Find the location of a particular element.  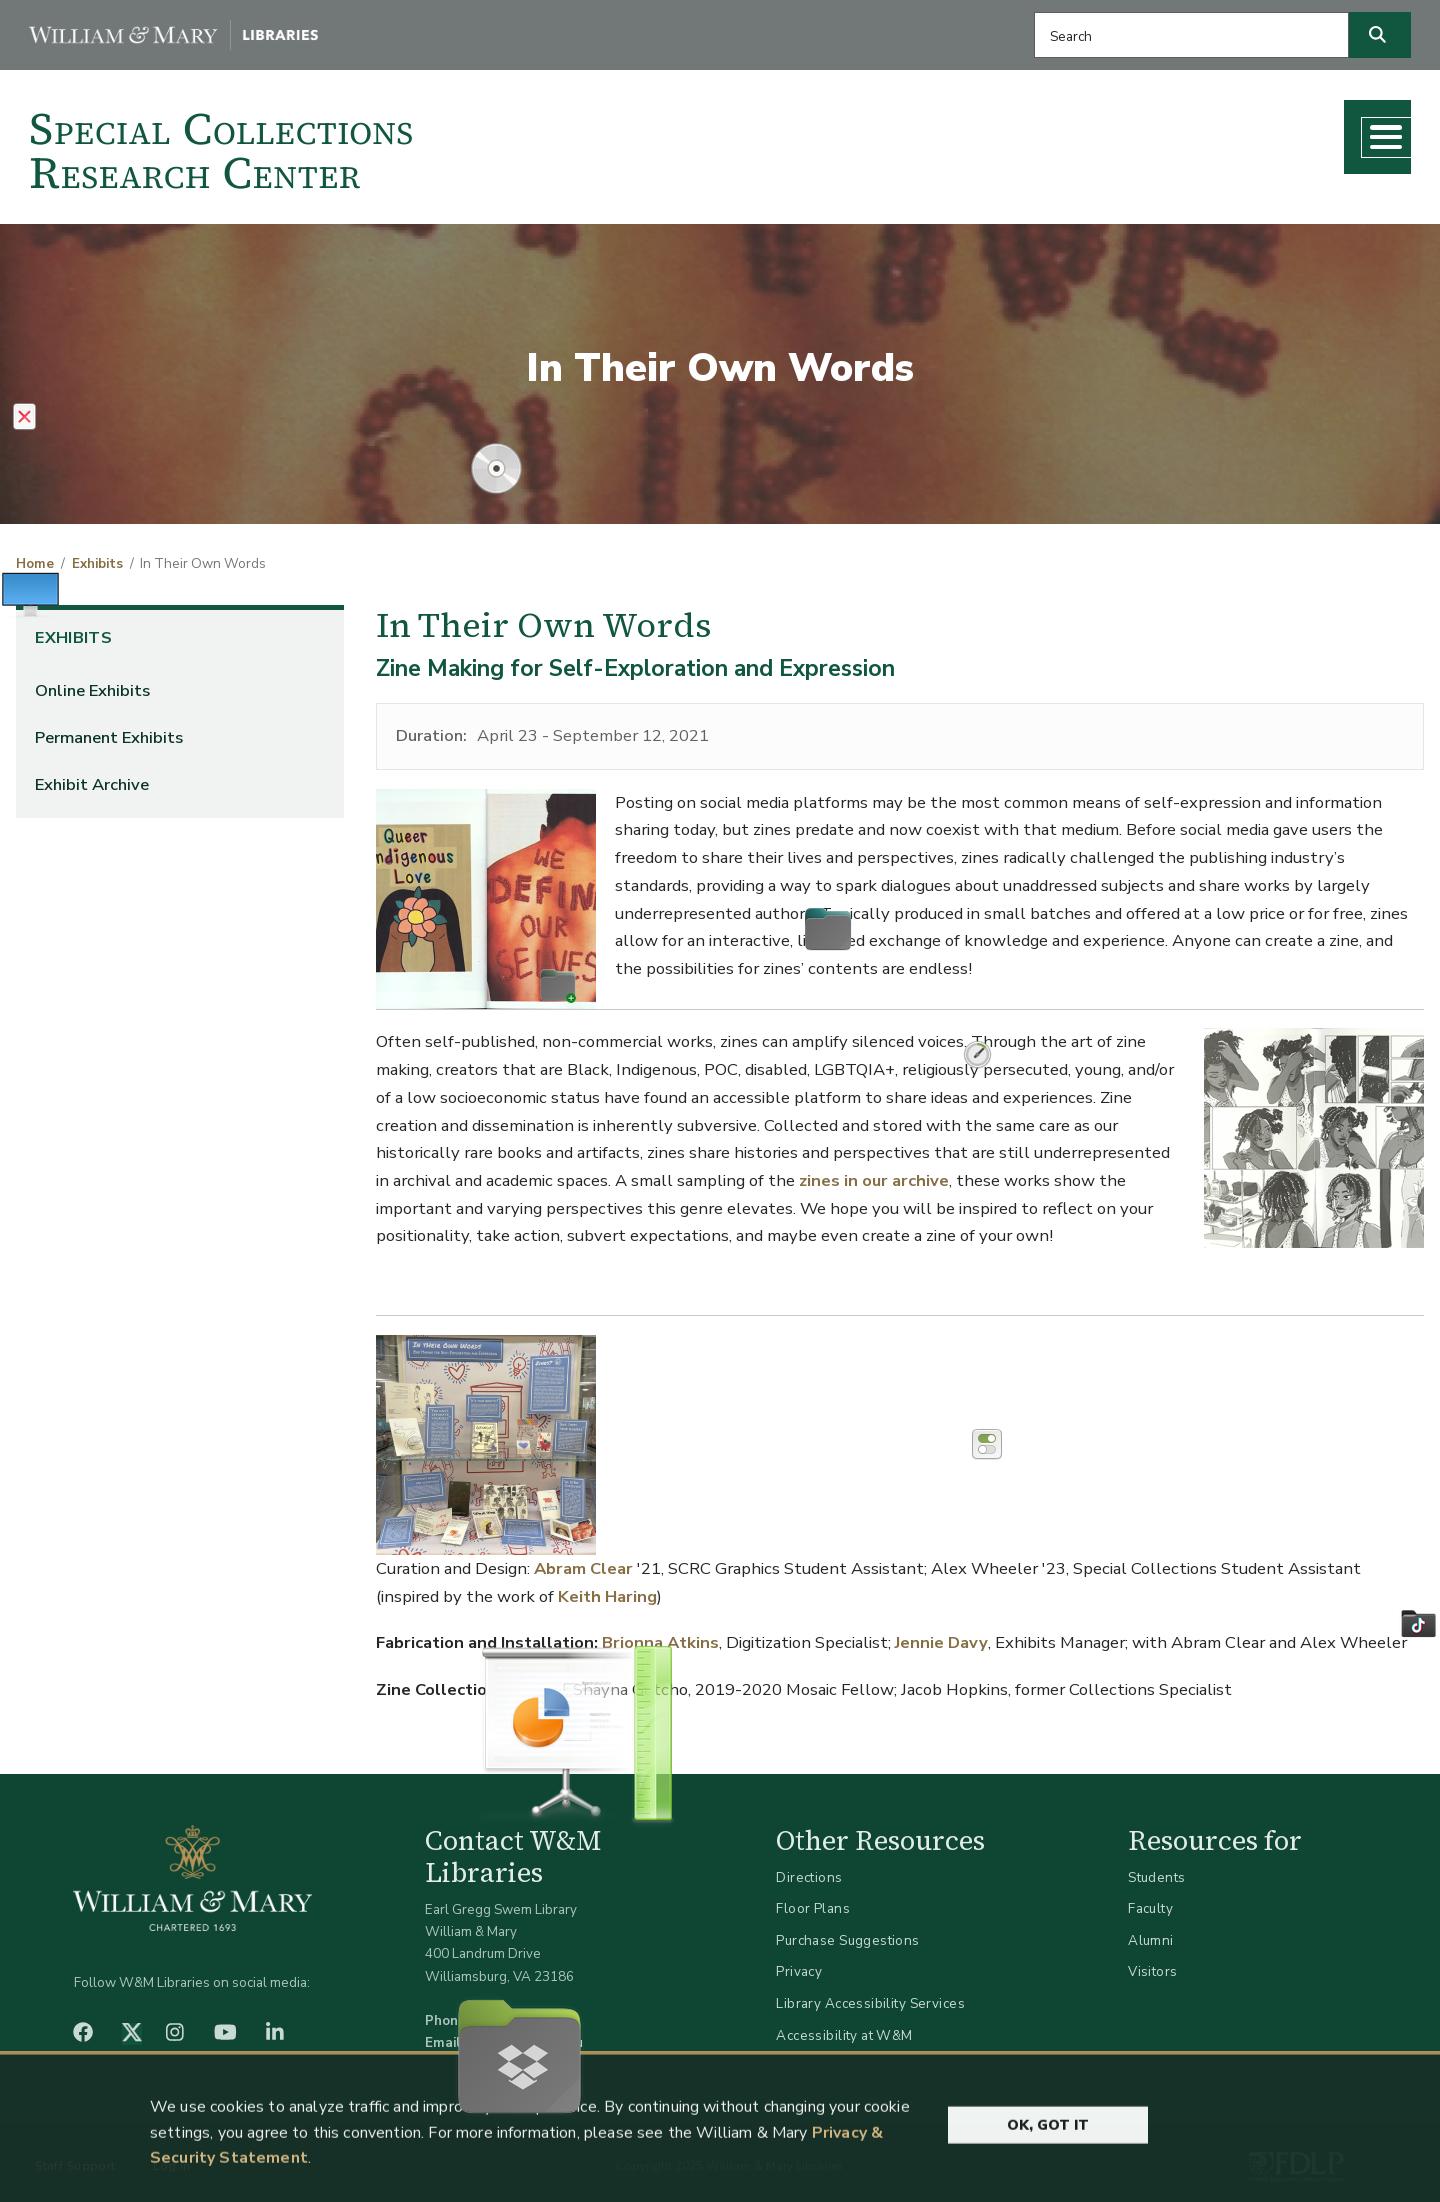

open gnome tweaks settings is located at coordinates (987, 1444).